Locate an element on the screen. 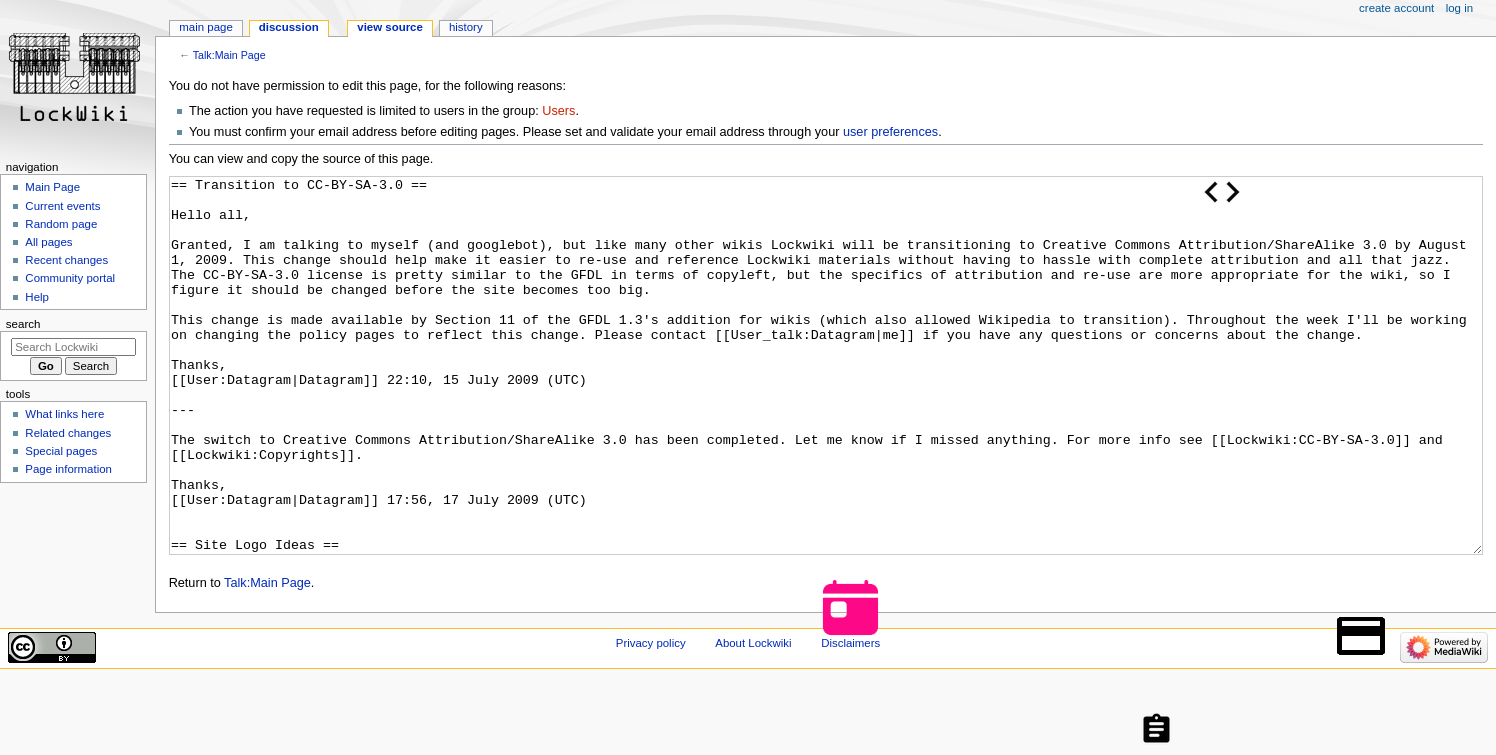 This screenshot has width=1496, height=755. view assignments or tasks is located at coordinates (1156, 729).